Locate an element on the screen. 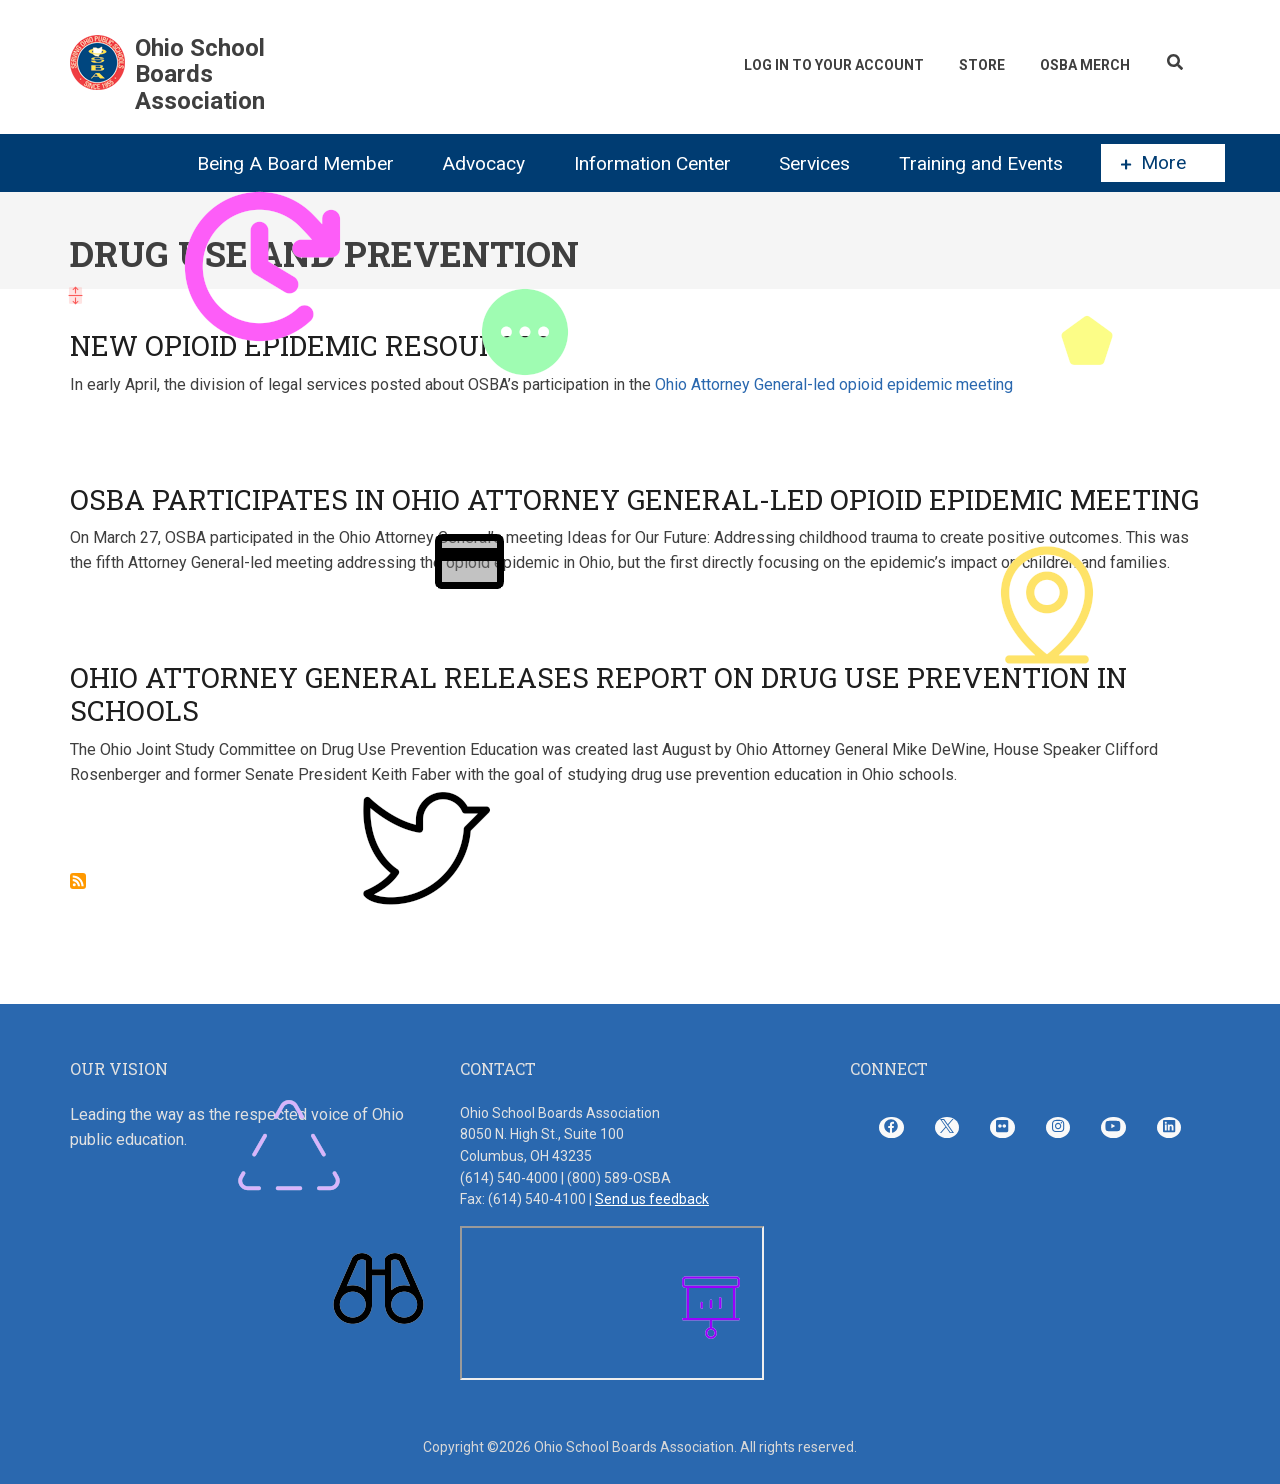  share to twitter is located at coordinates (419, 843).